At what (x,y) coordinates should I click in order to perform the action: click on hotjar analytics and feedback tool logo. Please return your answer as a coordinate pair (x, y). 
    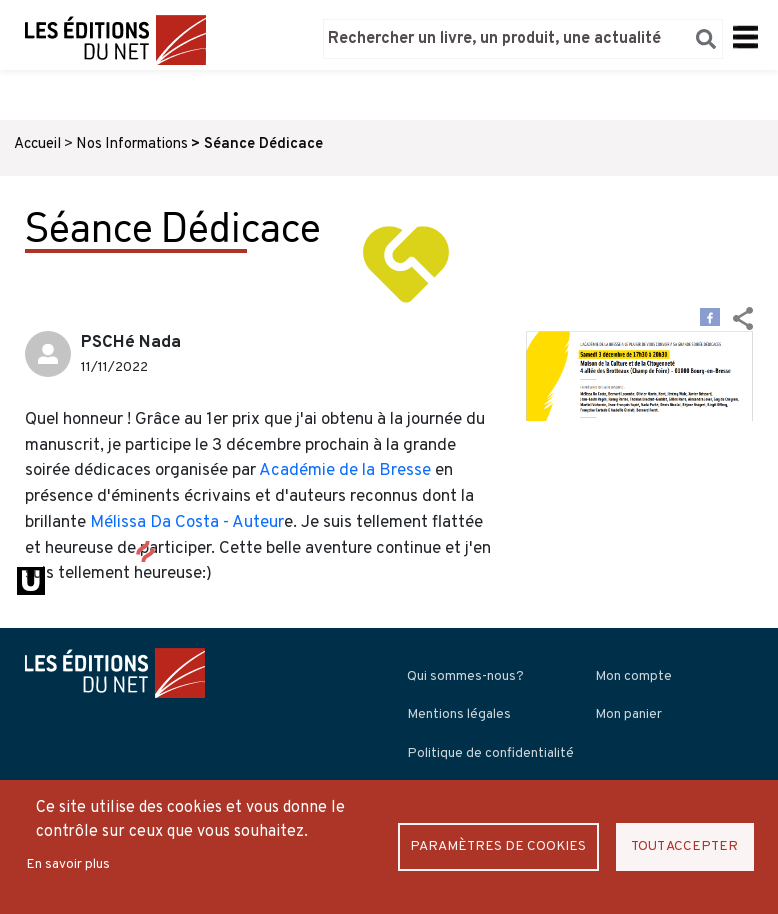
    Looking at the image, I should click on (145, 551).